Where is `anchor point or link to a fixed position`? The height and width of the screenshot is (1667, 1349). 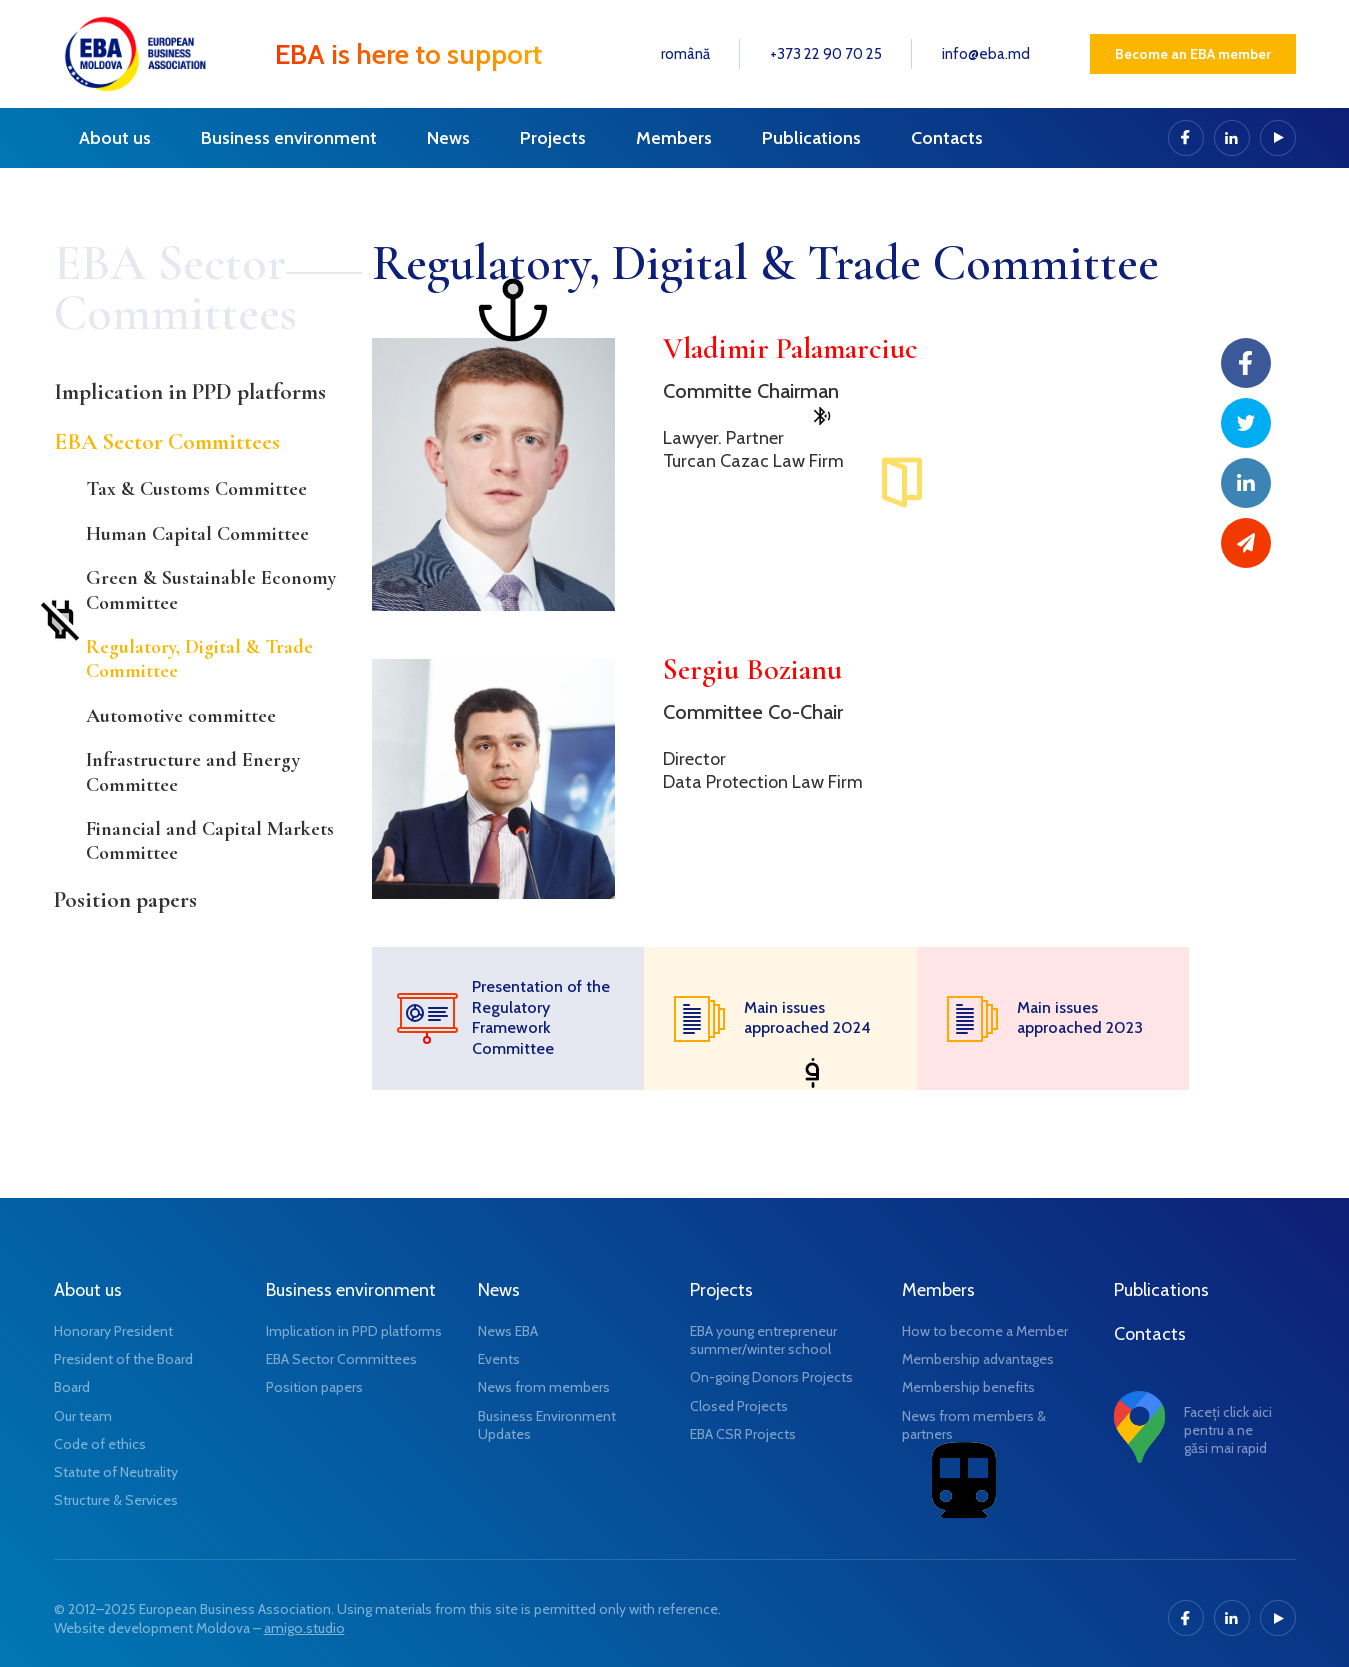 anchor point or link to a fixed position is located at coordinates (513, 310).